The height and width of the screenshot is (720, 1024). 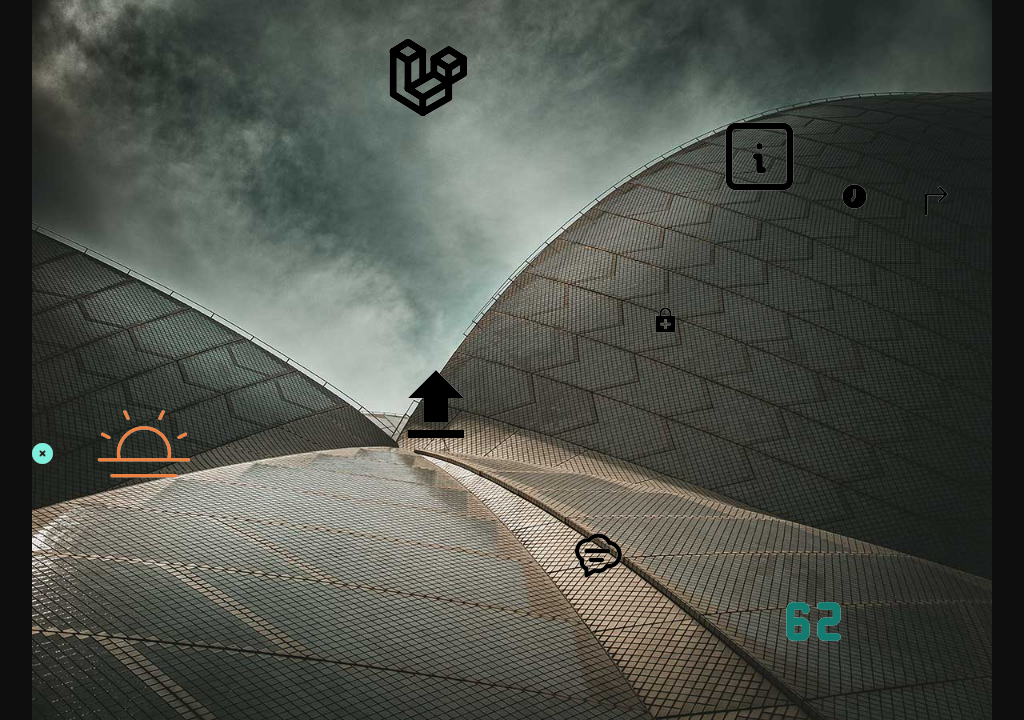 I want to click on upload a file, so click(x=436, y=406).